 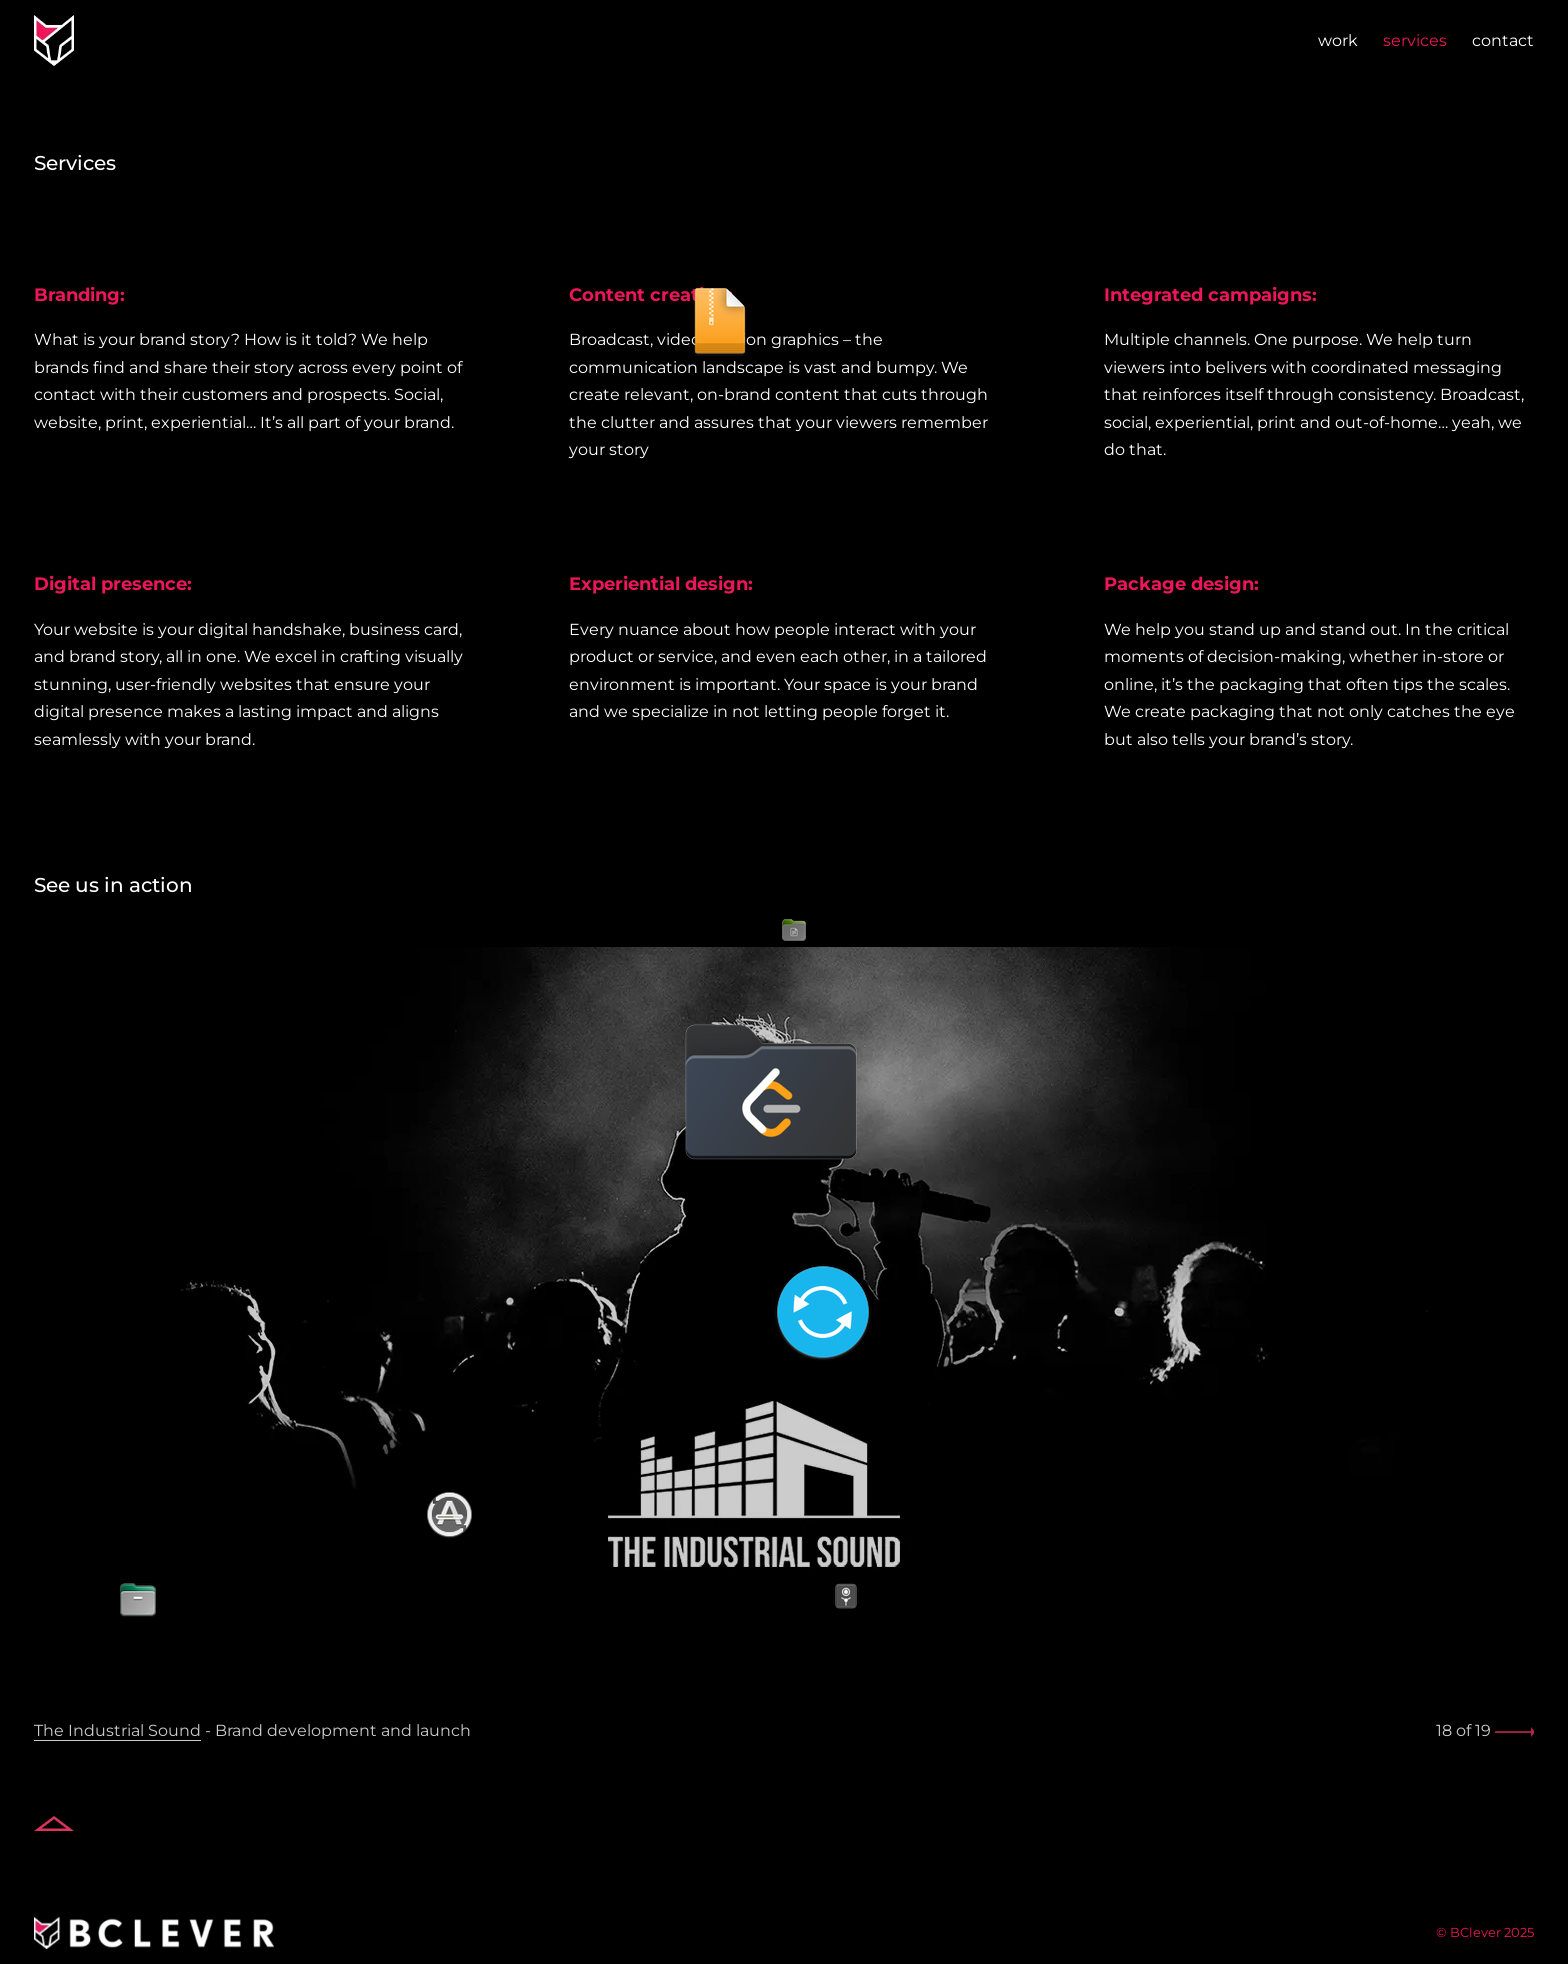 I want to click on indicates file is syncing with shared folder, so click(x=823, y=1312).